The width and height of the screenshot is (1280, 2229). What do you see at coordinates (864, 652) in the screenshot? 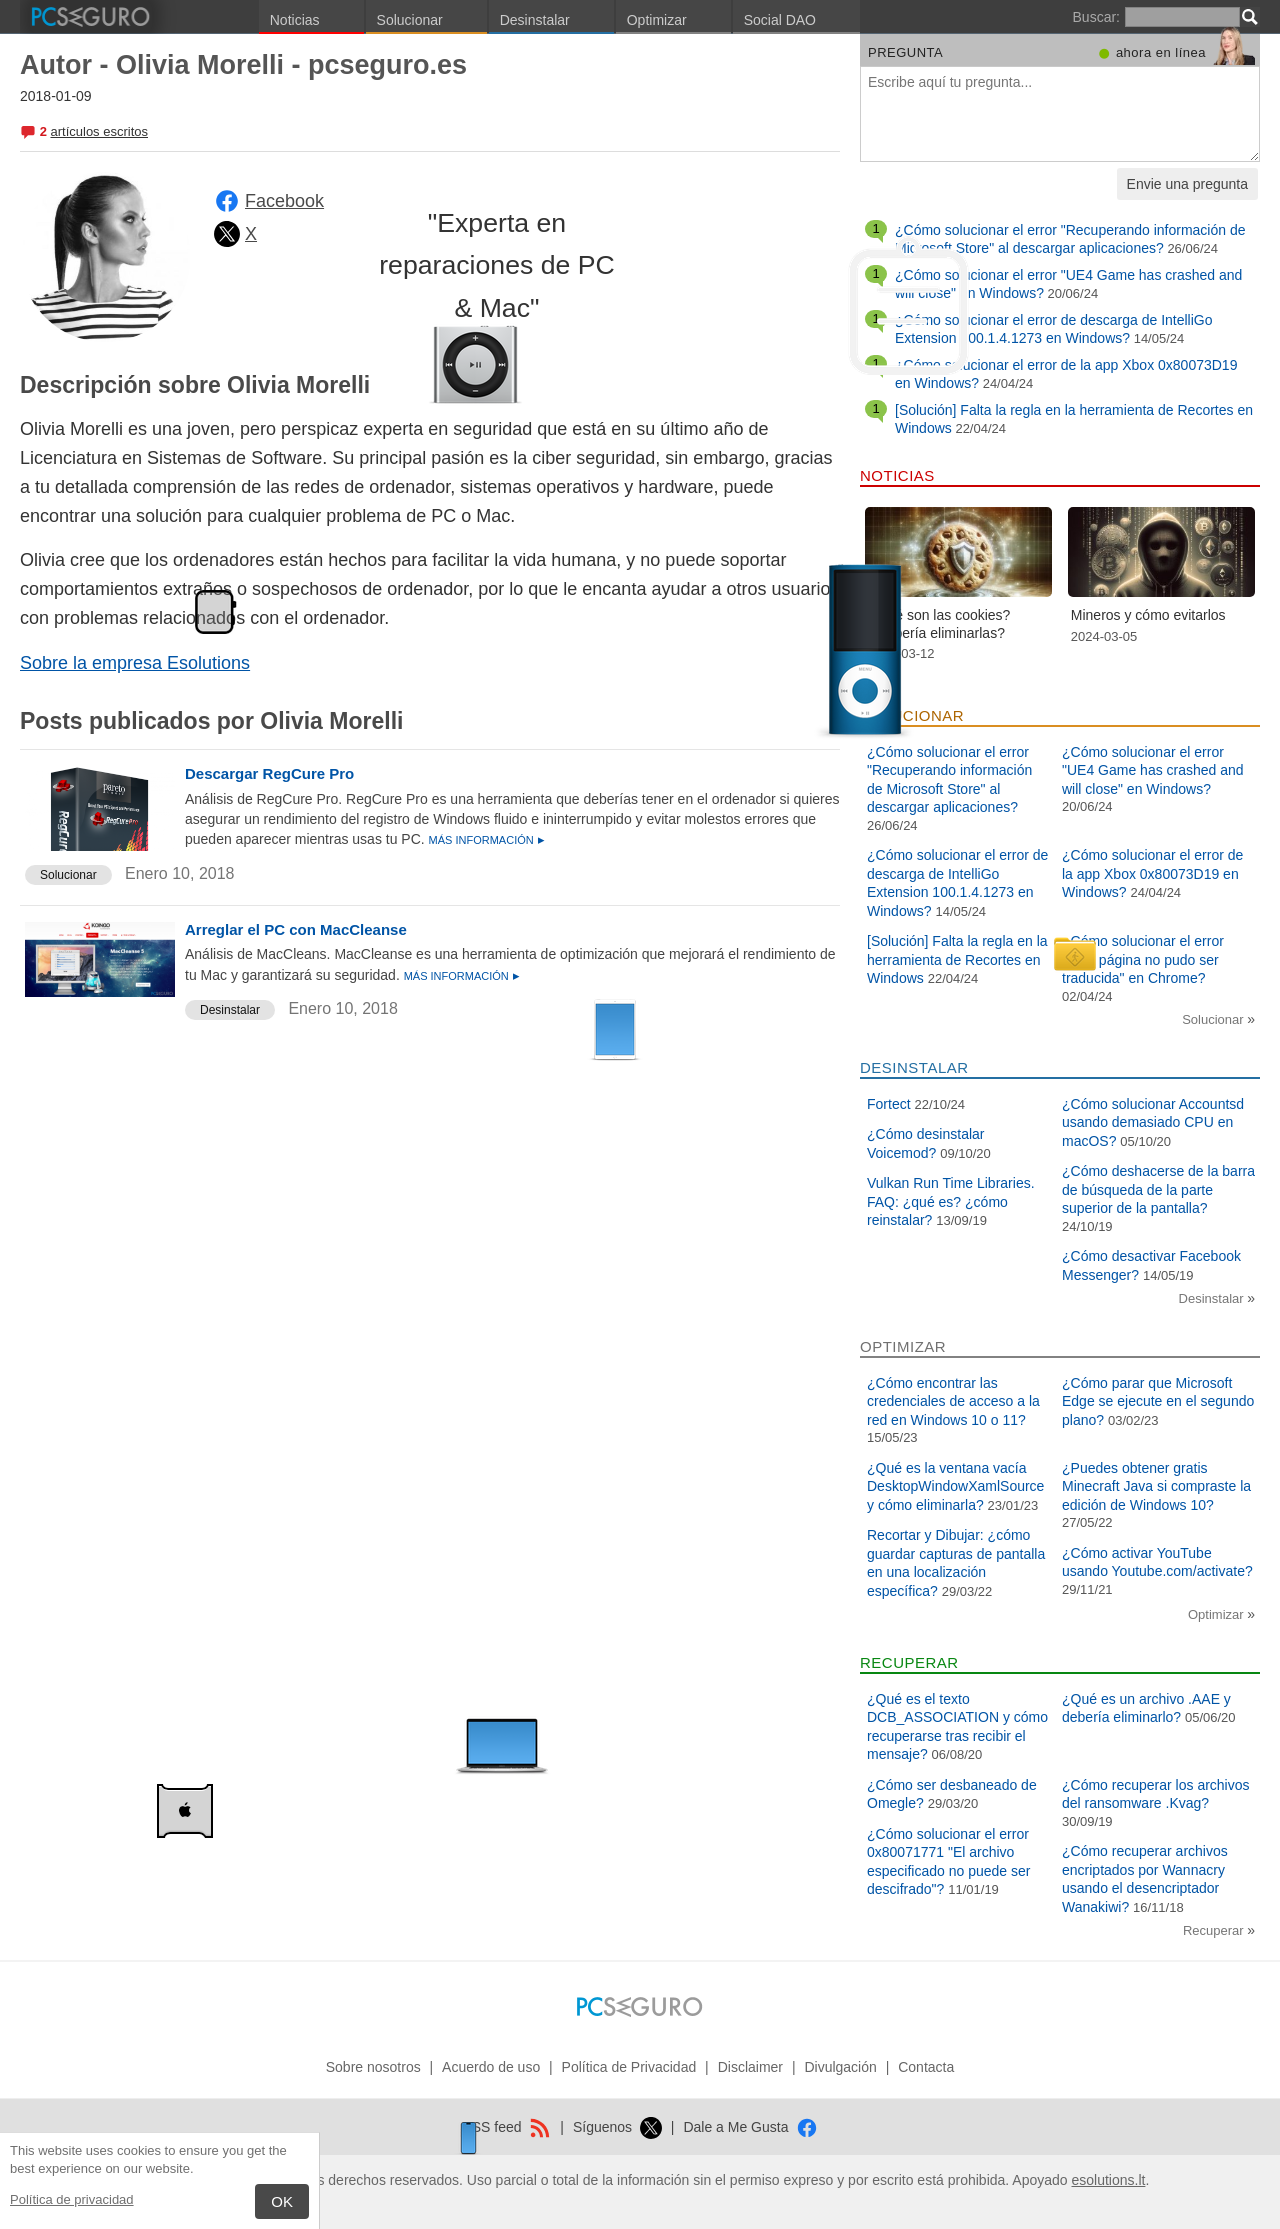
I see `iPod nano device connected` at bounding box center [864, 652].